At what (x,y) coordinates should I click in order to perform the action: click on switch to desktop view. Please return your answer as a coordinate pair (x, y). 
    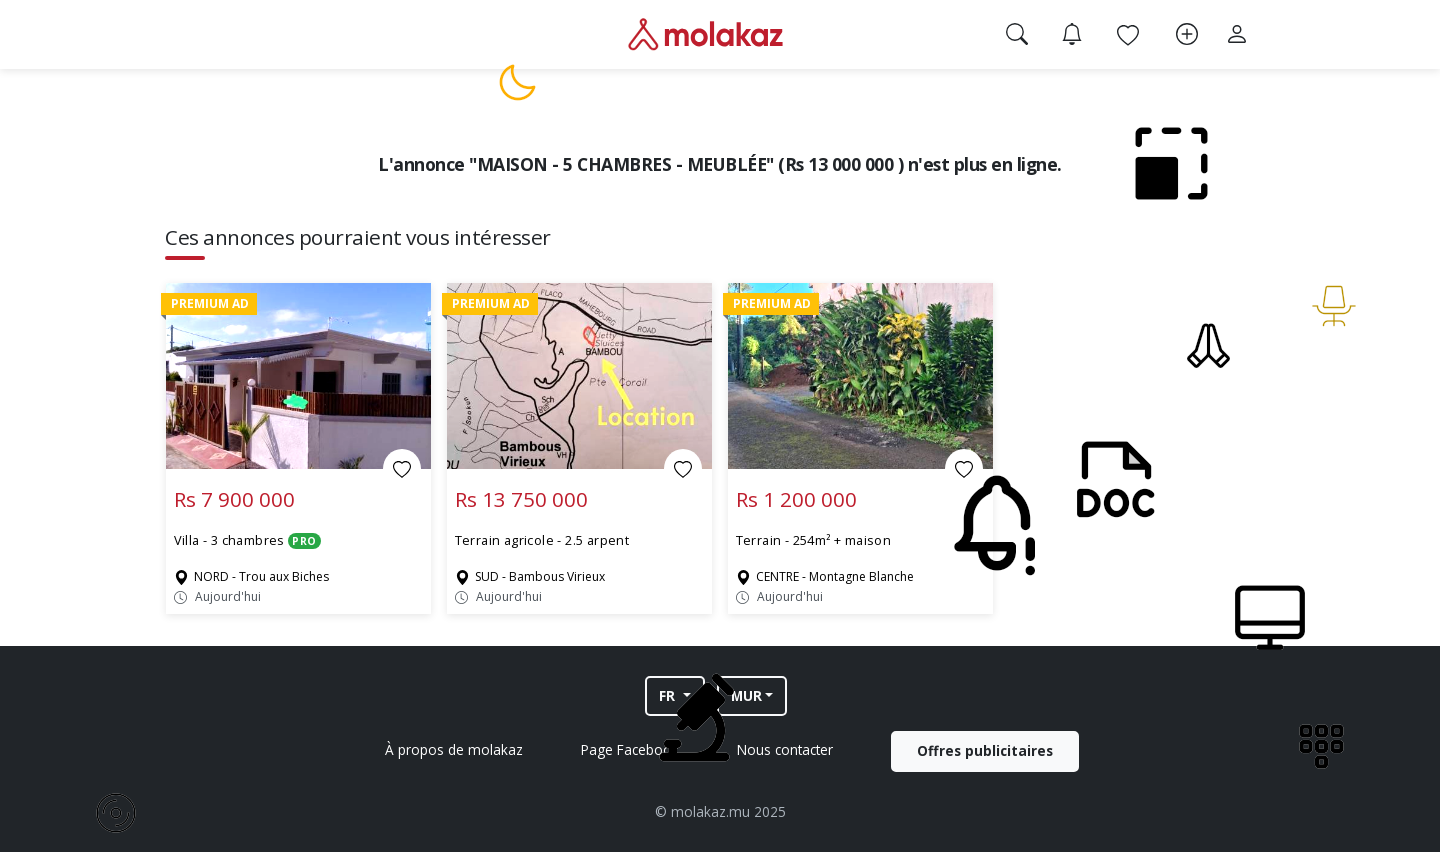
    Looking at the image, I should click on (1270, 615).